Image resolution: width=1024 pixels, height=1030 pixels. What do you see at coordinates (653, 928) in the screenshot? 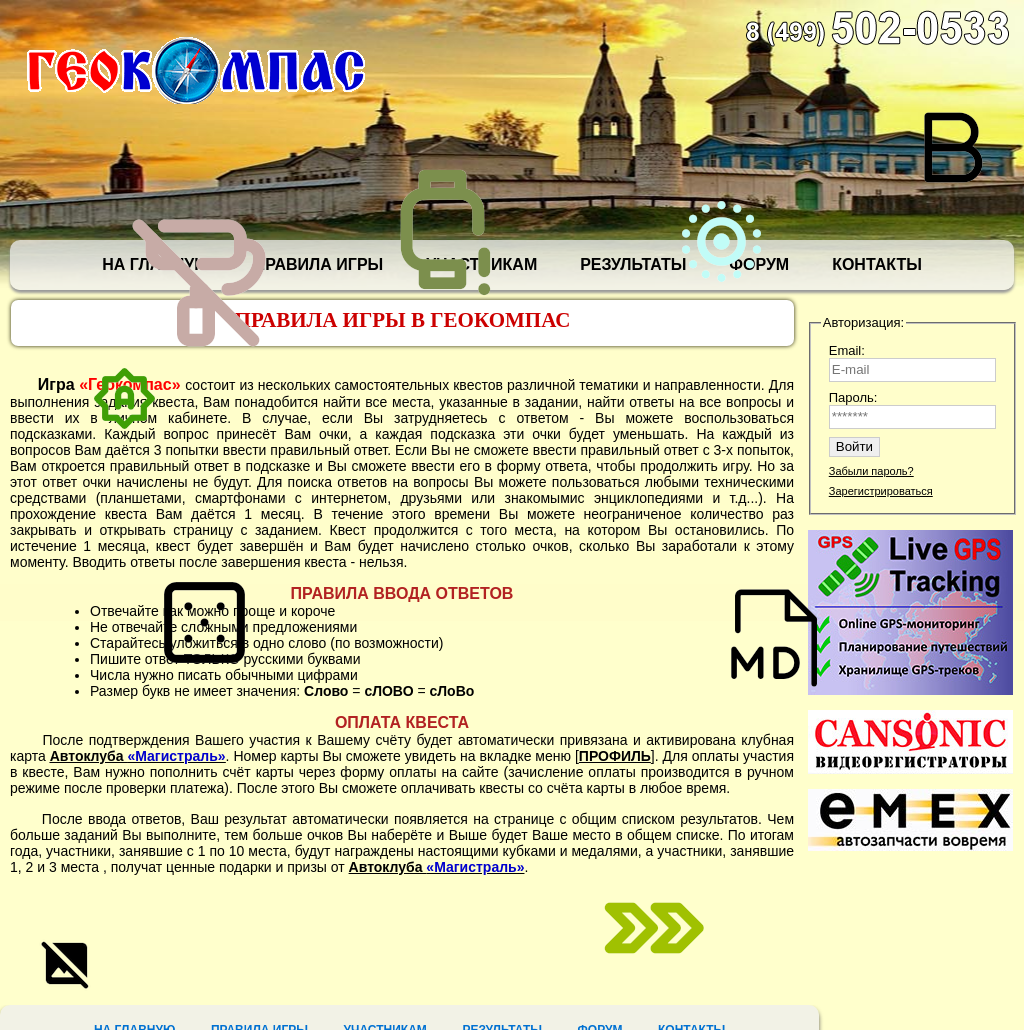
I see `inertia.js framework logo` at bounding box center [653, 928].